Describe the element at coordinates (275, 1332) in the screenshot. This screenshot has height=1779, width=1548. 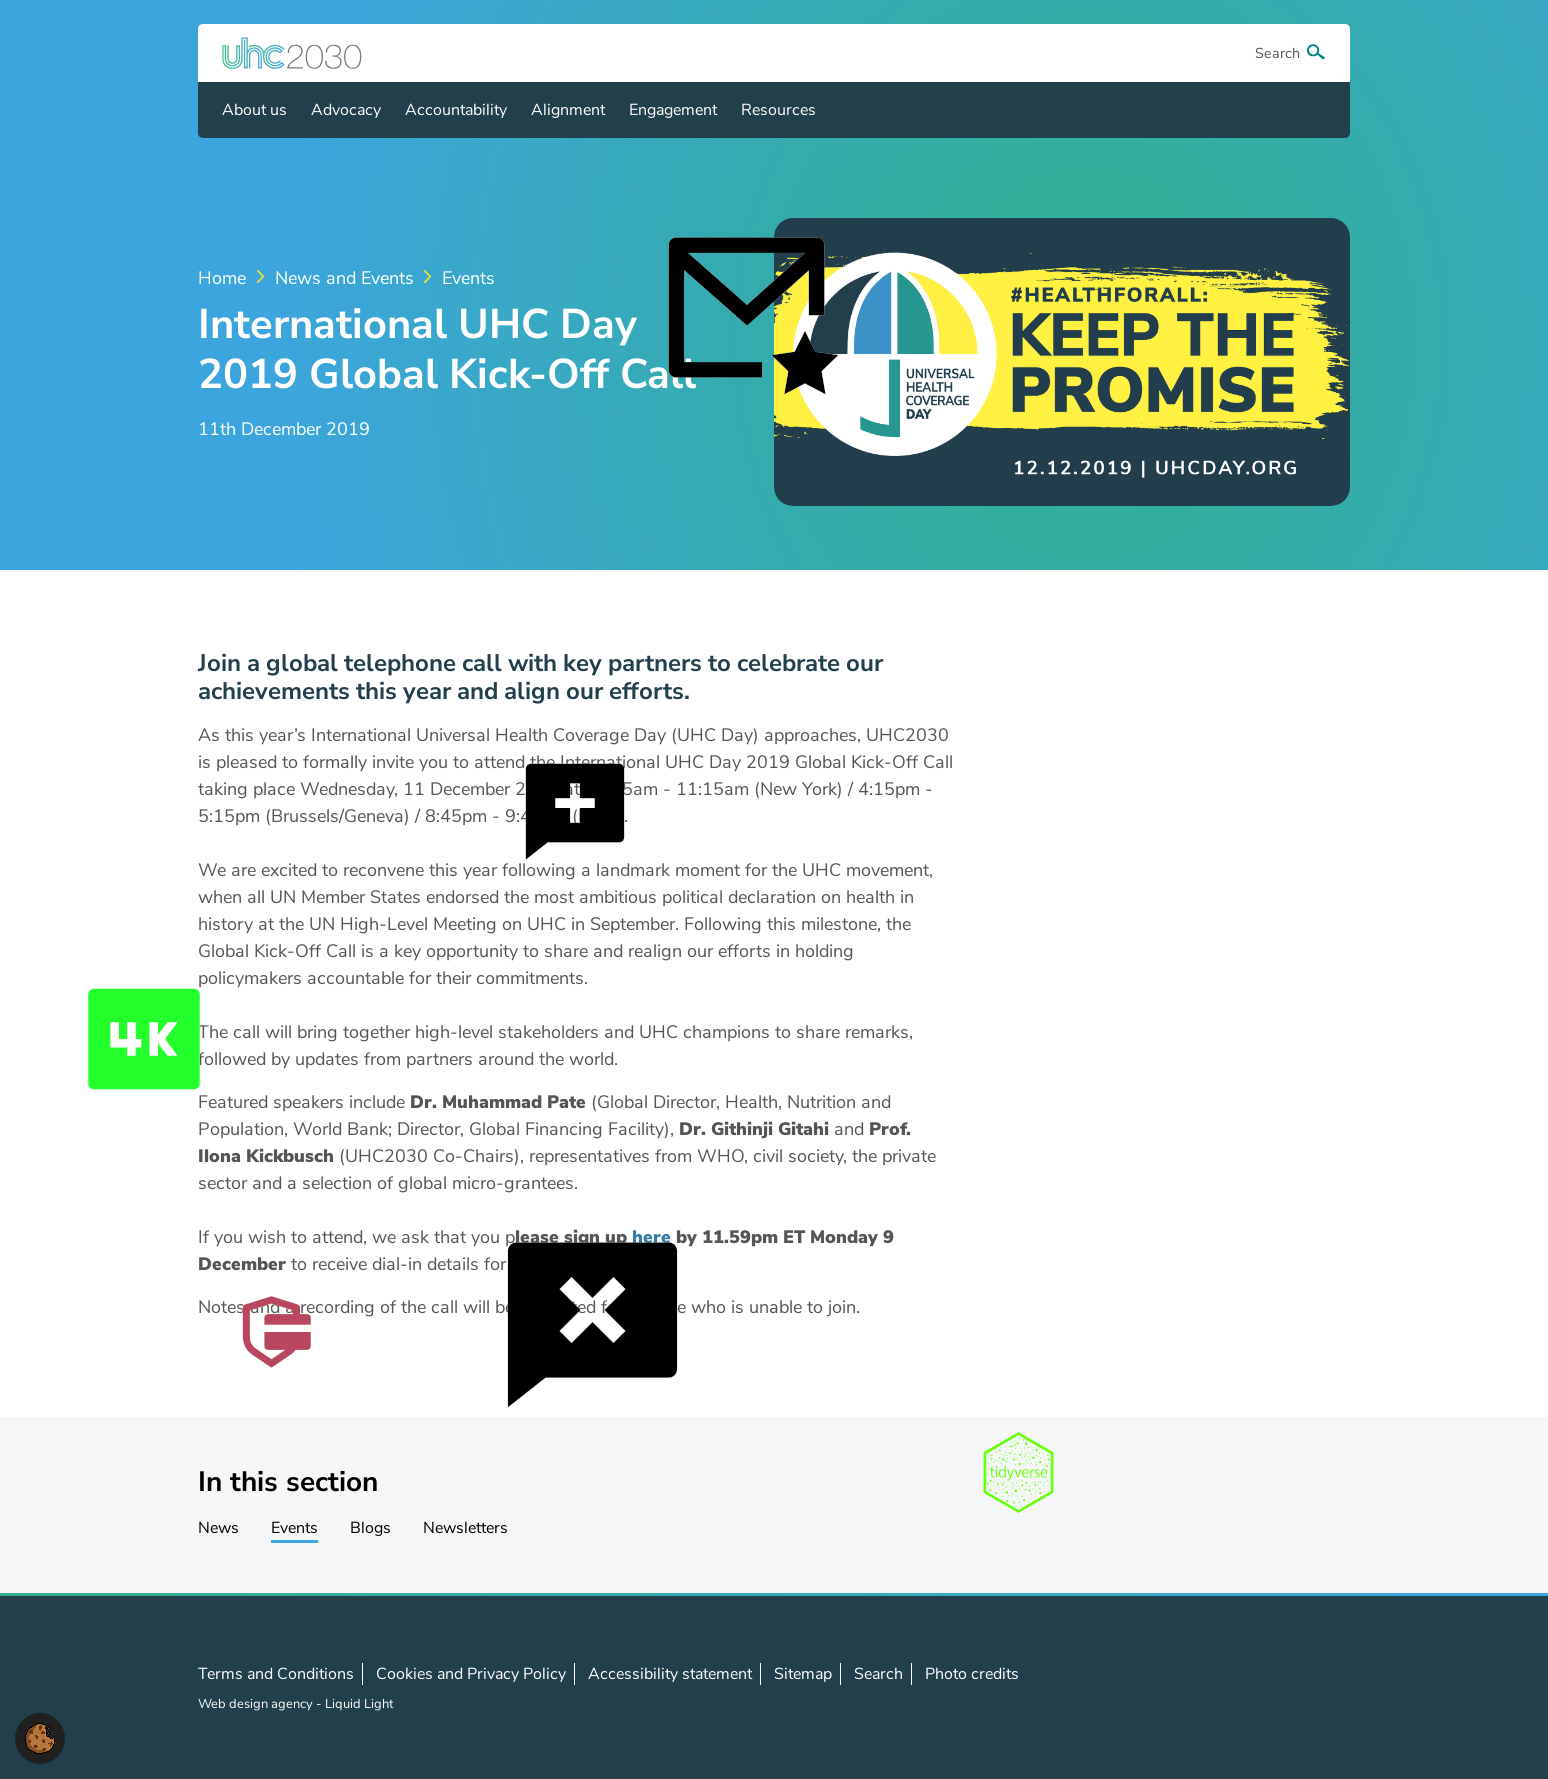
I see `indicates a secure payment method` at that location.